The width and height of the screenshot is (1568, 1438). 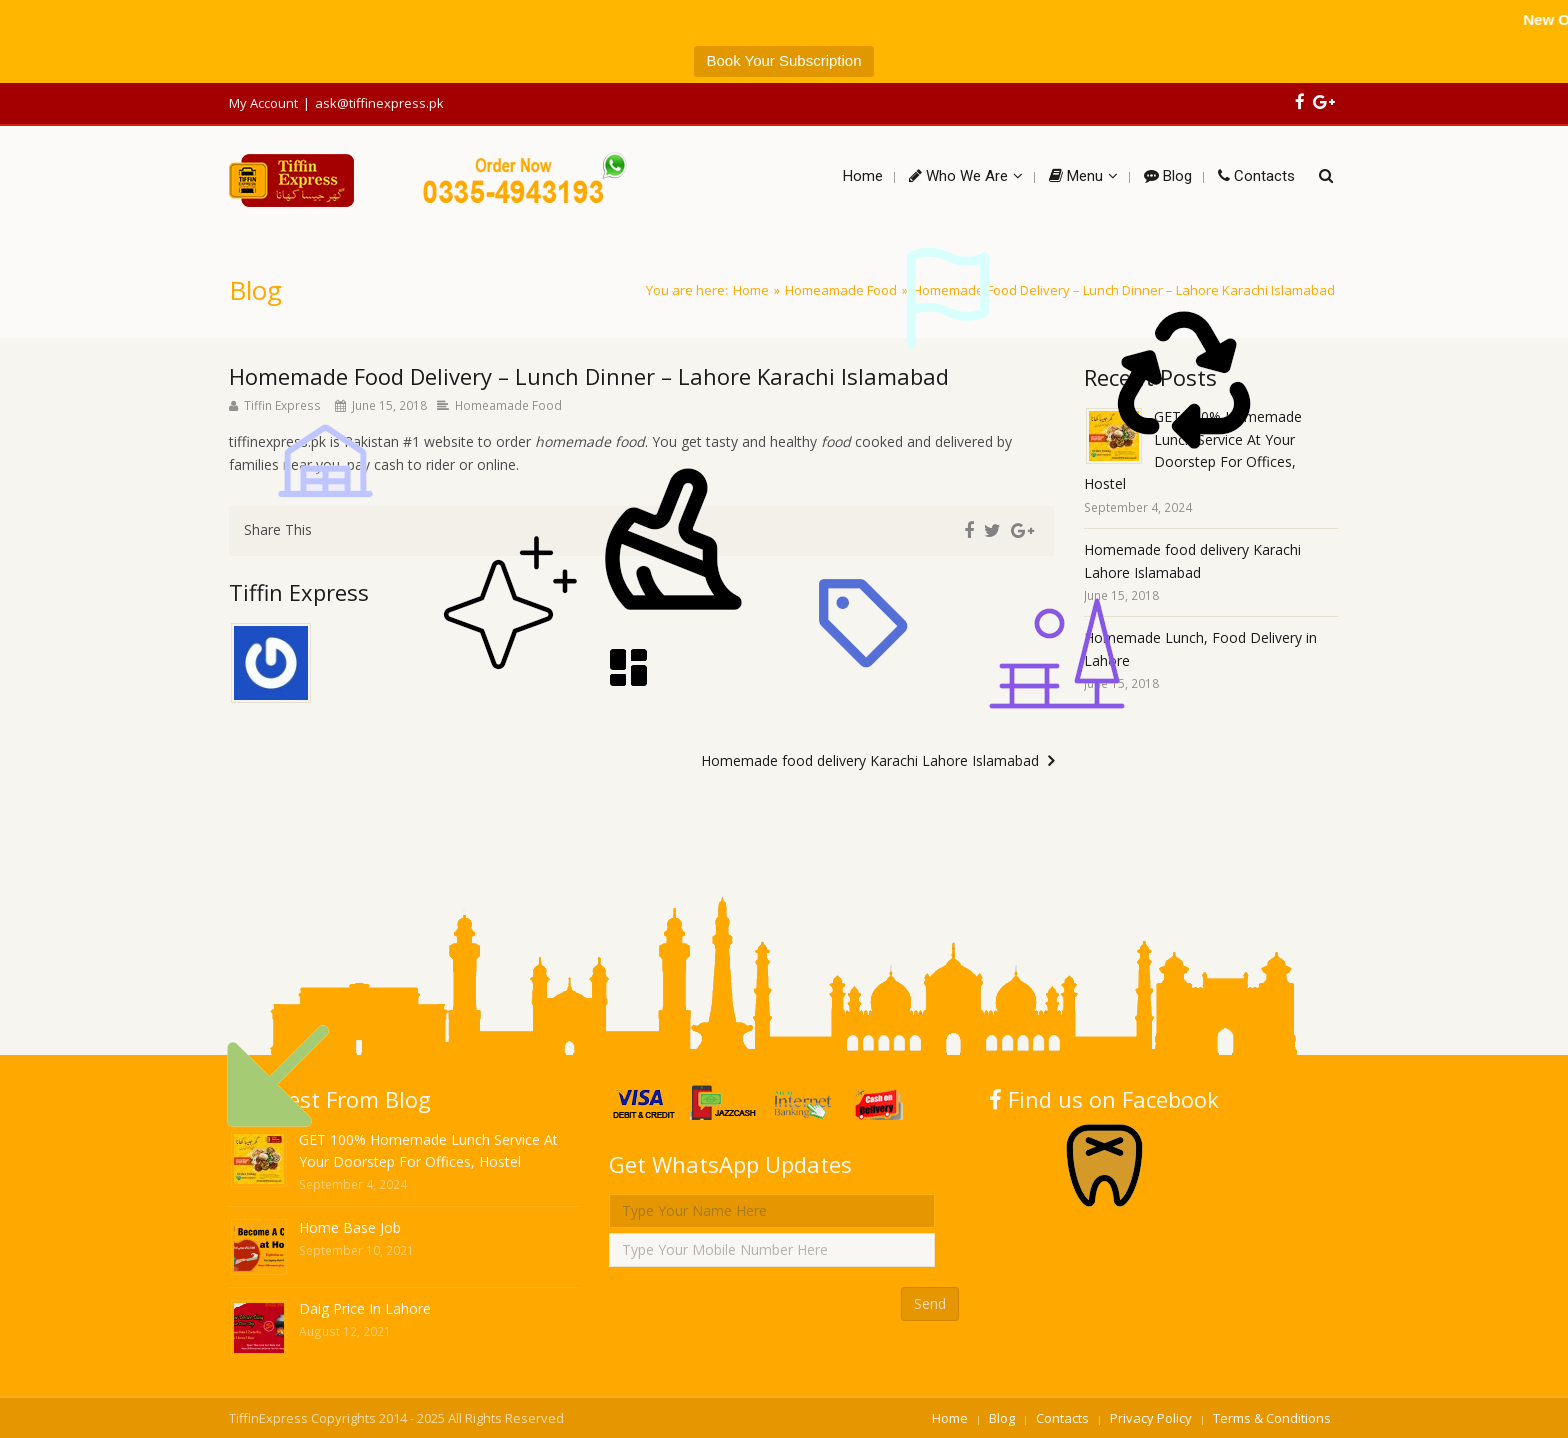 What do you see at coordinates (948, 298) in the screenshot?
I see `flag or report content` at bounding box center [948, 298].